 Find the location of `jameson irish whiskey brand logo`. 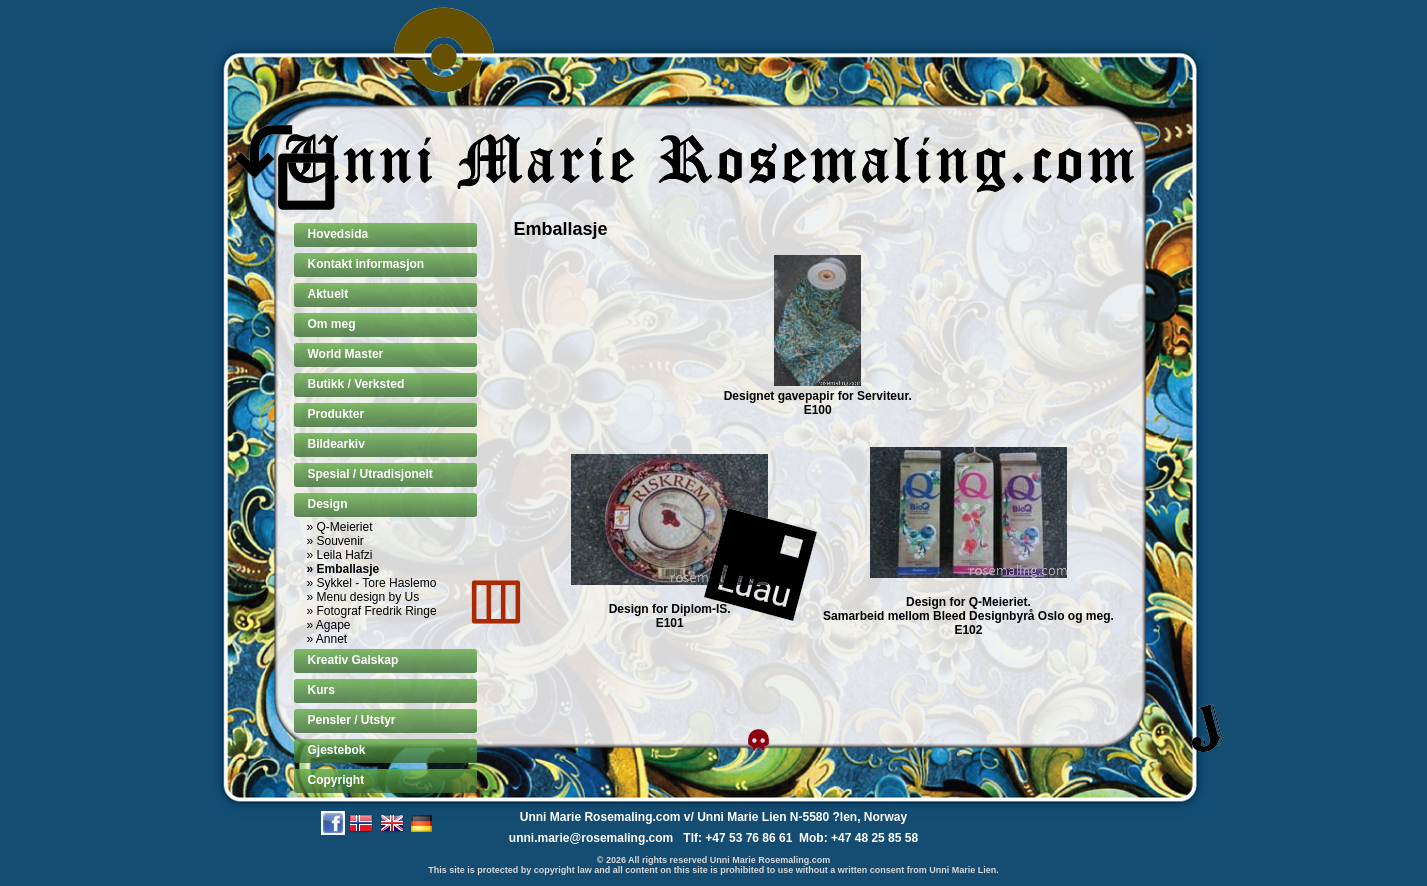

jameson irish whiskey brand logo is located at coordinates (1208, 728).